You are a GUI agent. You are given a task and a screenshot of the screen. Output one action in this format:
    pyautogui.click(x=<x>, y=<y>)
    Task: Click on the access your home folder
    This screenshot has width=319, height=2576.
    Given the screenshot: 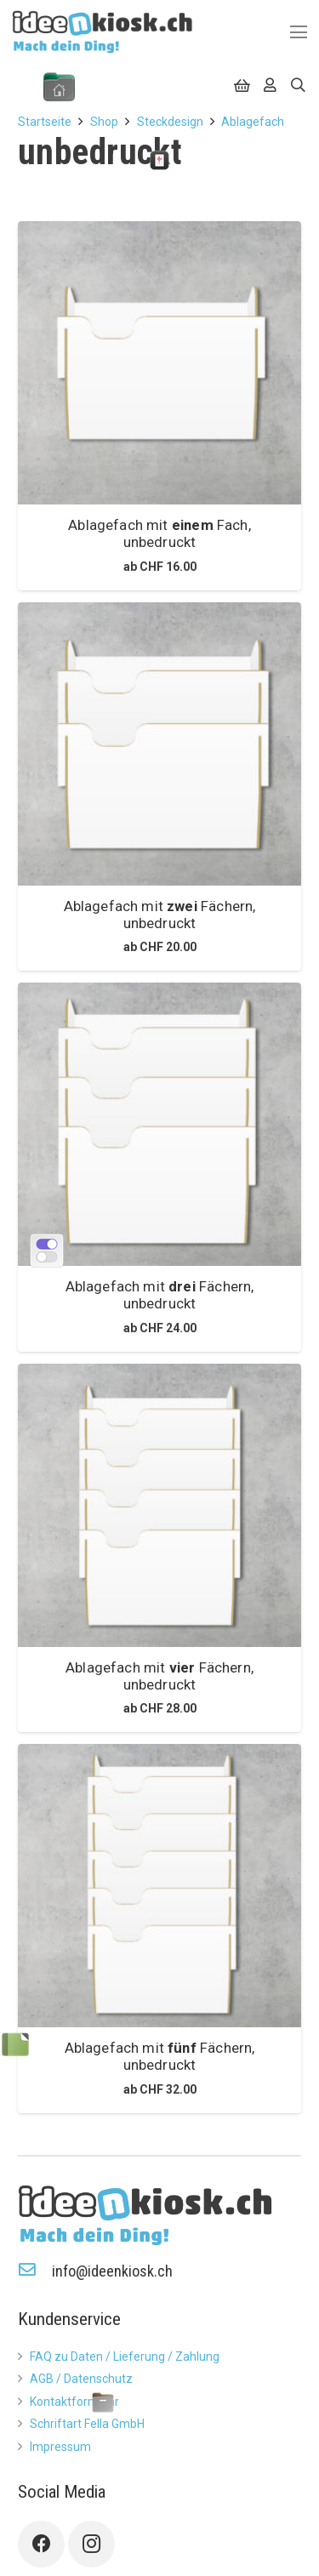 What is the action you would take?
    pyautogui.click(x=59, y=86)
    